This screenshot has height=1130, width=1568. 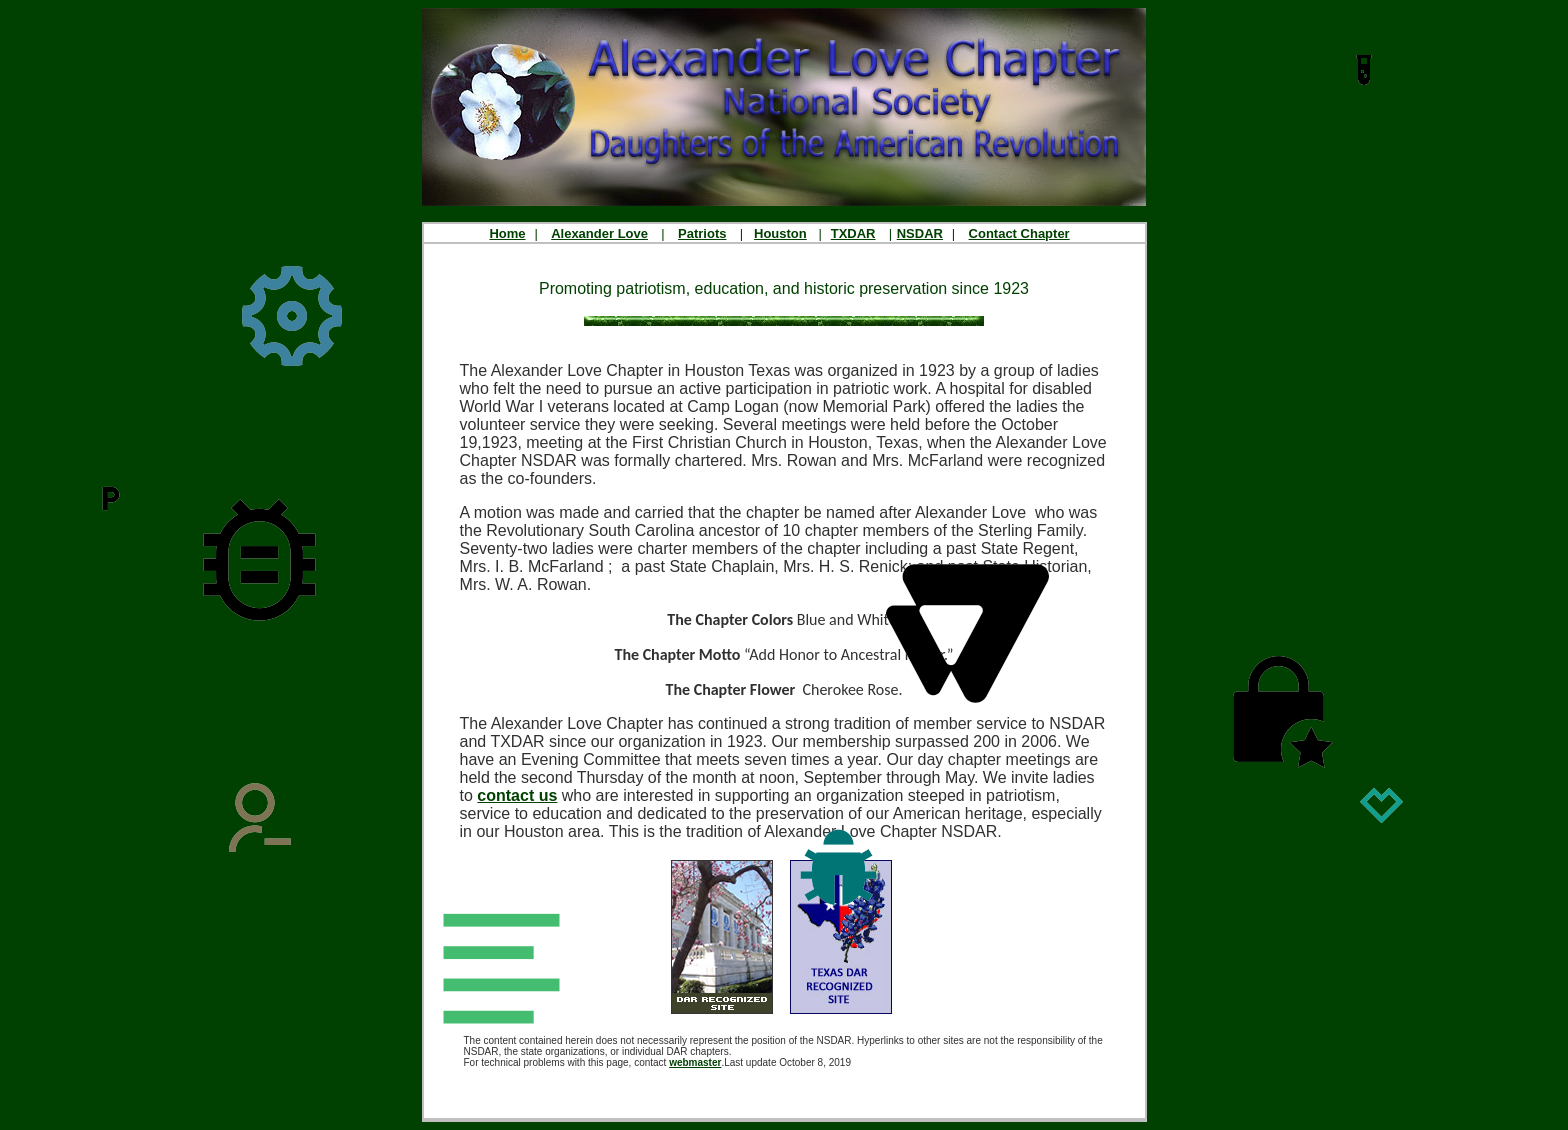 What do you see at coordinates (110, 498) in the screenshot?
I see `indicates a parking area or facility` at bounding box center [110, 498].